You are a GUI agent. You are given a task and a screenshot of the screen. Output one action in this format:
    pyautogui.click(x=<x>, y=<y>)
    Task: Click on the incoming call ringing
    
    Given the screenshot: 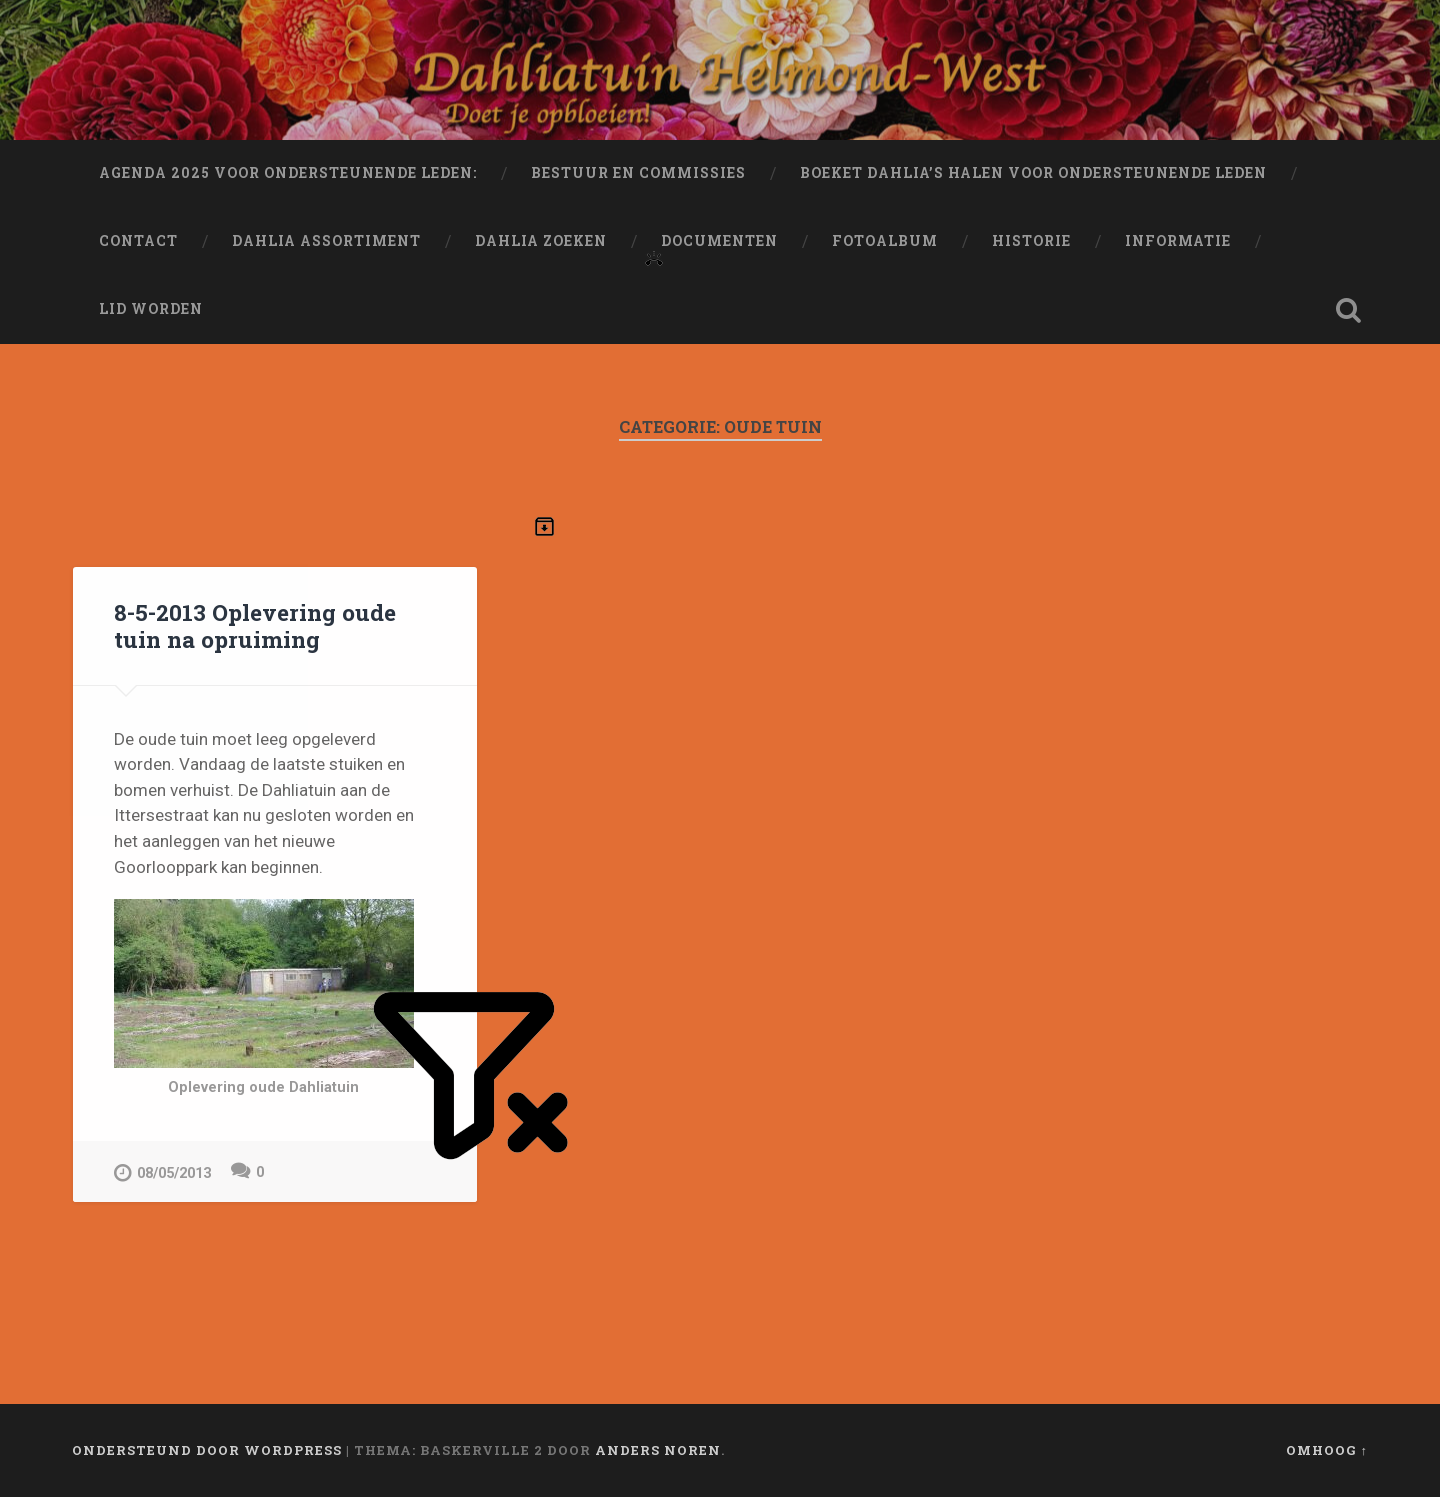 What is the action you would take?
    pyautogui.click(x=654, y=259)
    